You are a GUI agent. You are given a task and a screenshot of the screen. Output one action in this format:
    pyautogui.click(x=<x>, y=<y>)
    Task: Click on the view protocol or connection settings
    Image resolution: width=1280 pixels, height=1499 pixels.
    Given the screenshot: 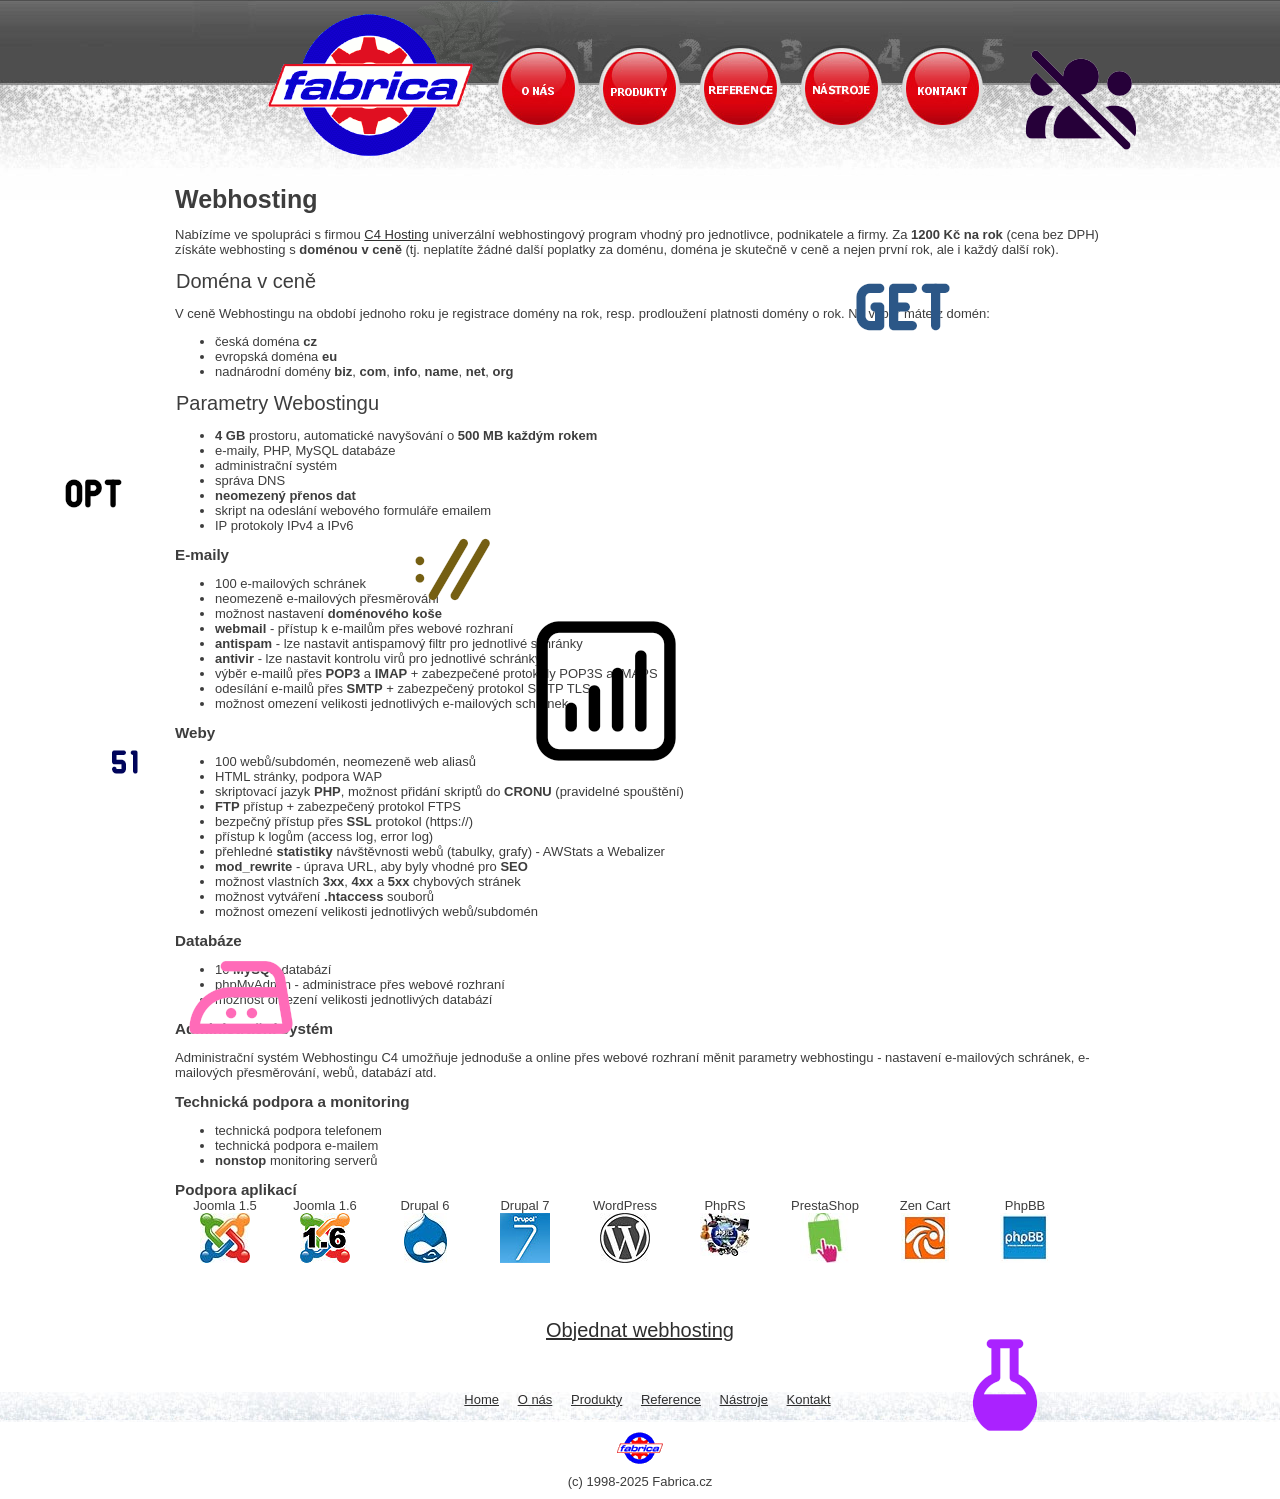 What is the action you would take?
    pyautogui.click(x=450, y=569)
    